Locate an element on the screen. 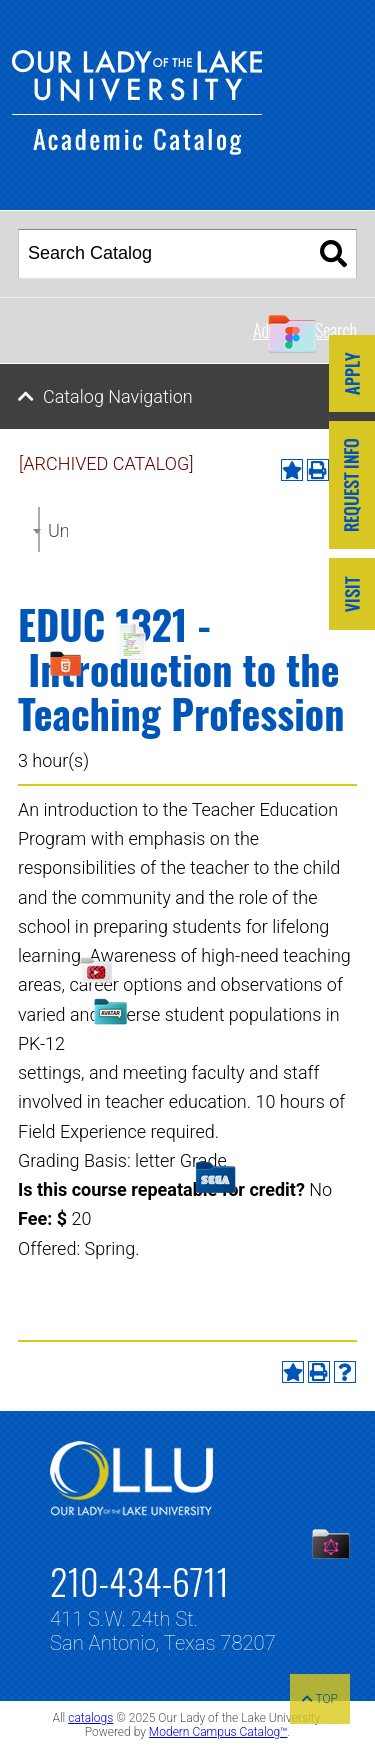 This screenshot has height=1749, width=375. folder containing HTML files is located at coordinates (65, 664).